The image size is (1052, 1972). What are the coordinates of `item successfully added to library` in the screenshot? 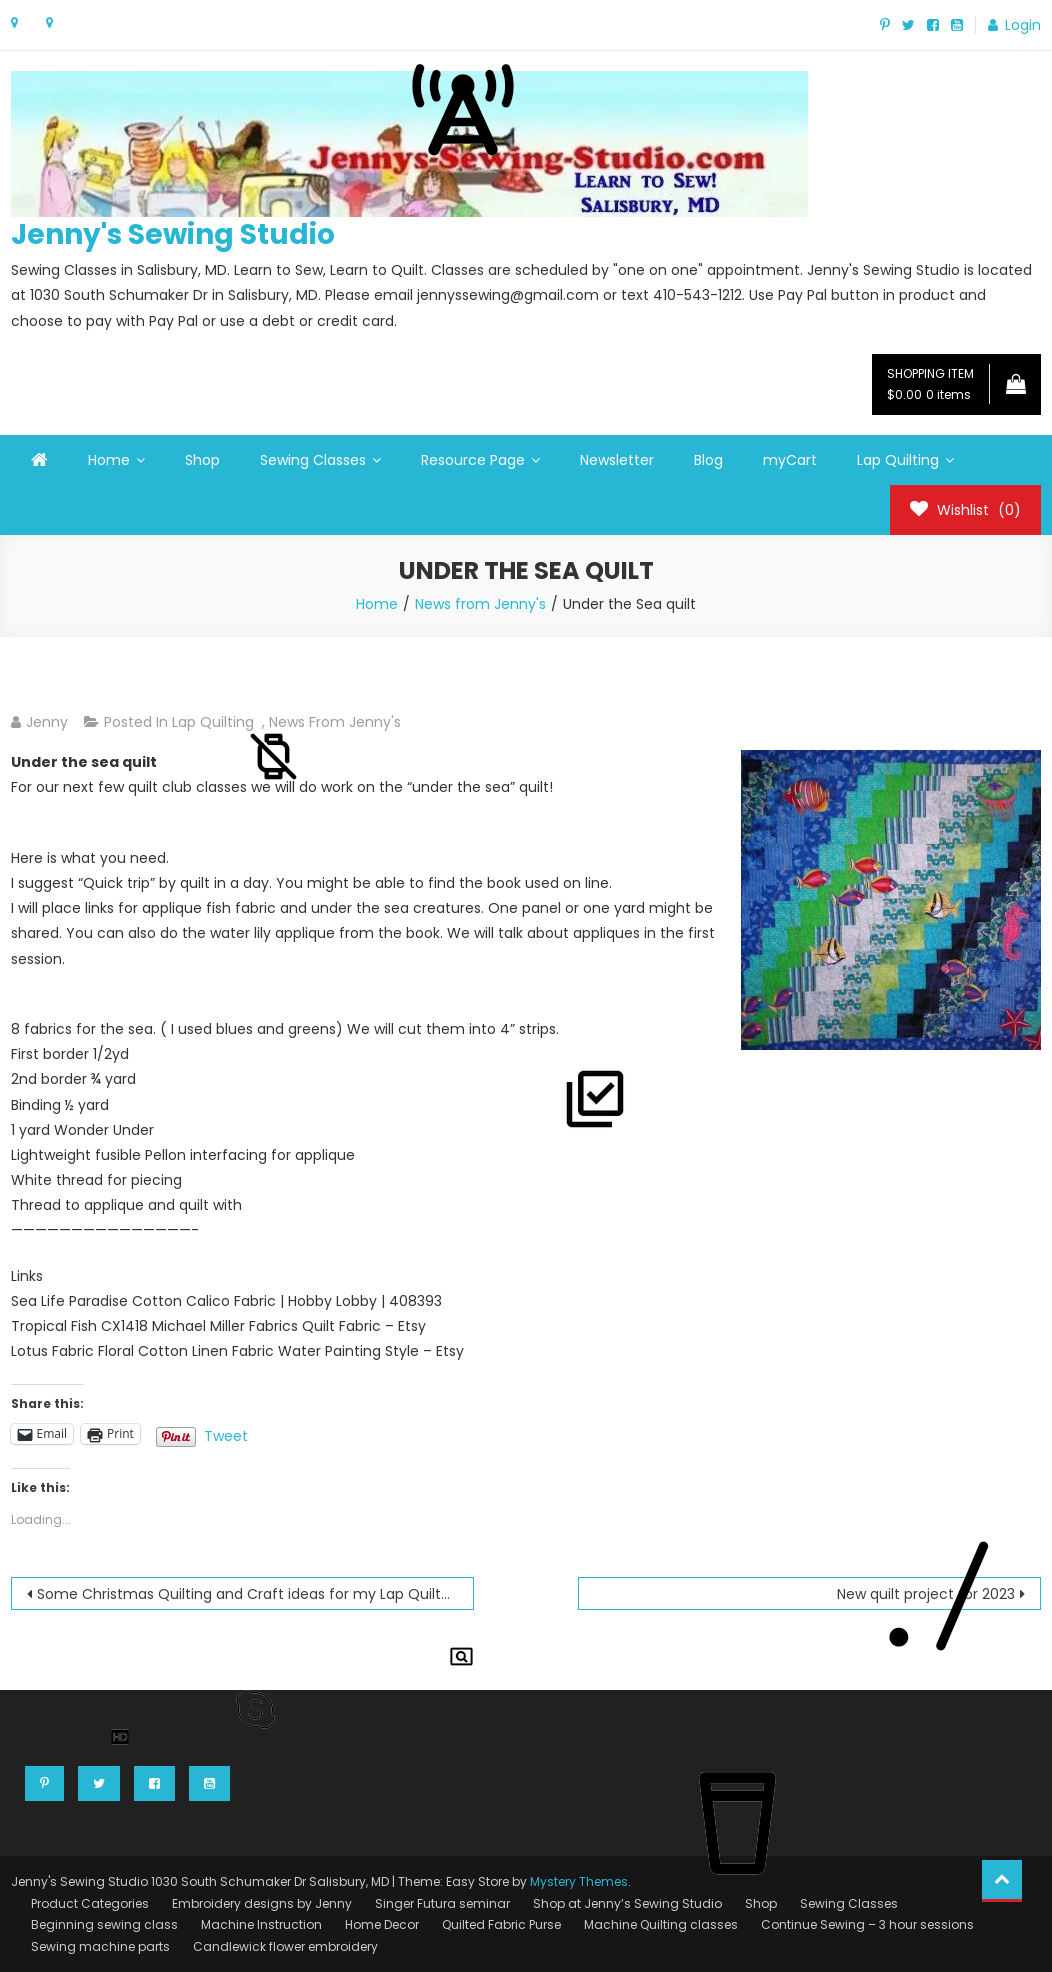 It's located at (595, 1099).